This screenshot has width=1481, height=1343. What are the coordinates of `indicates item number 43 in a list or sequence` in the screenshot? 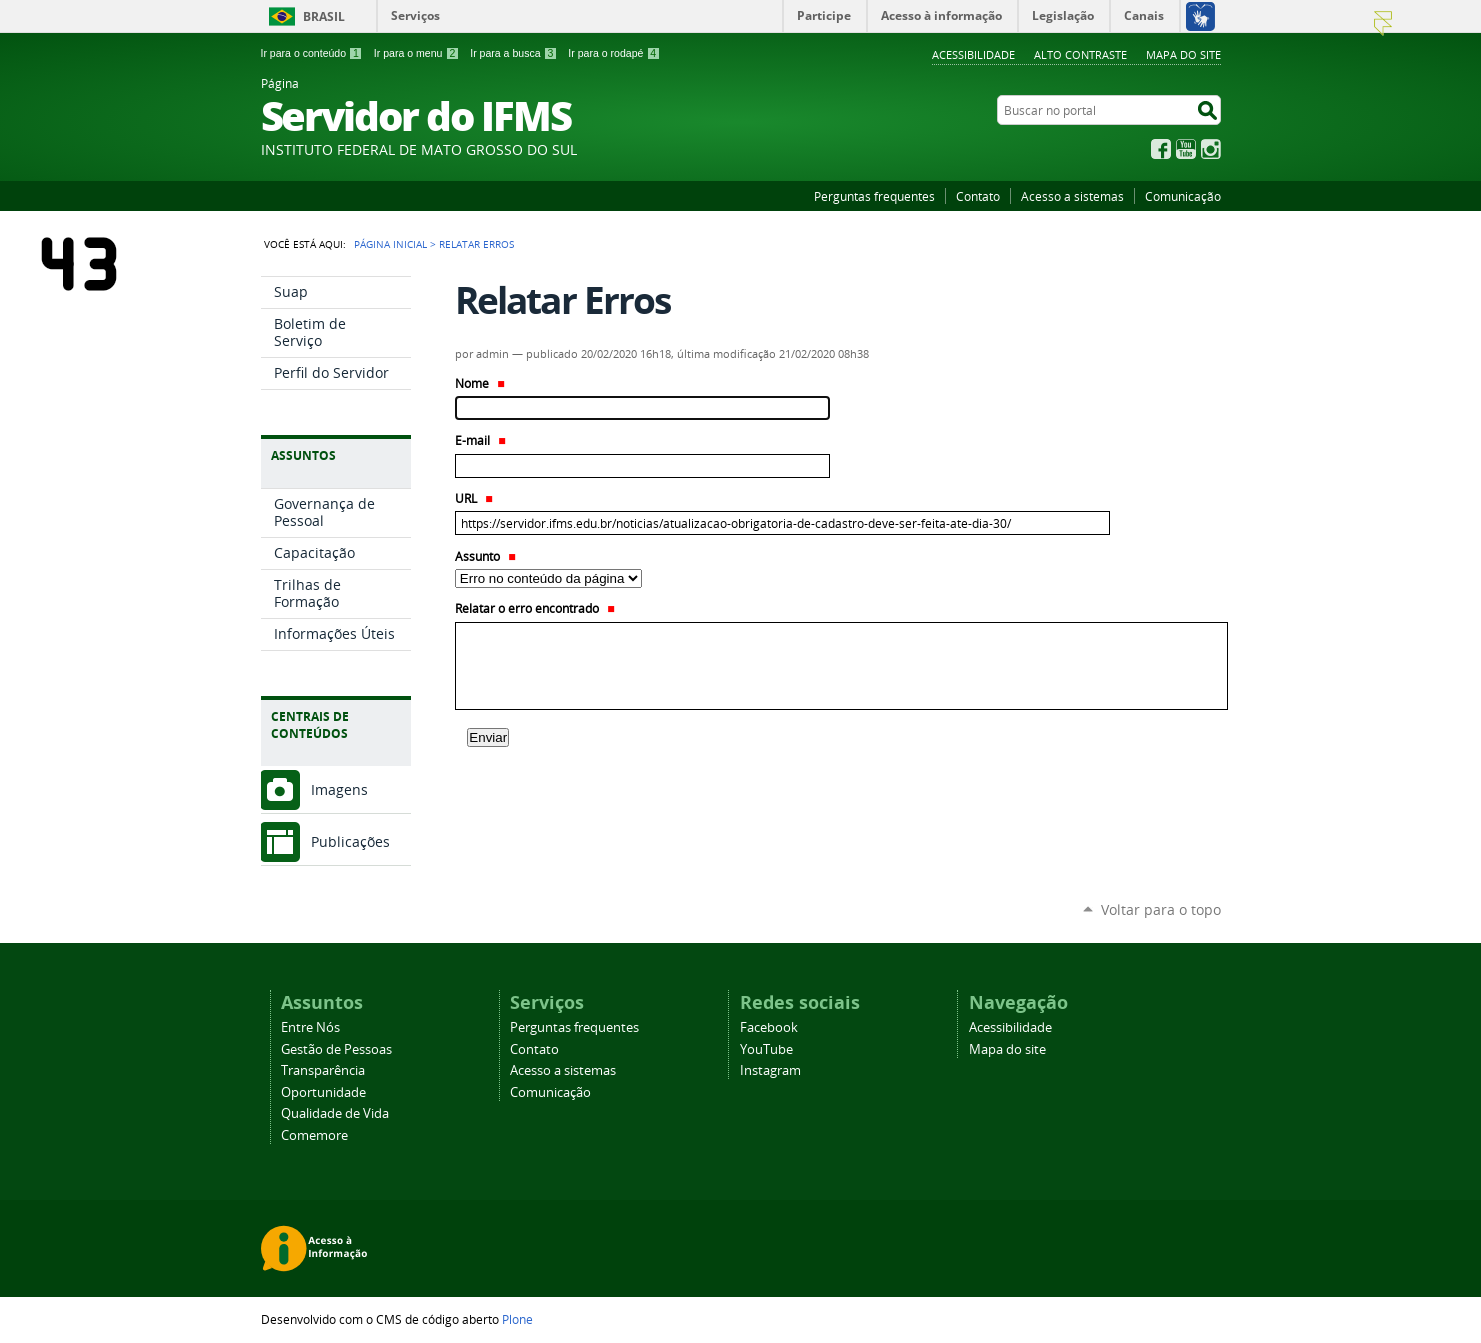 It's located at (79, 264).